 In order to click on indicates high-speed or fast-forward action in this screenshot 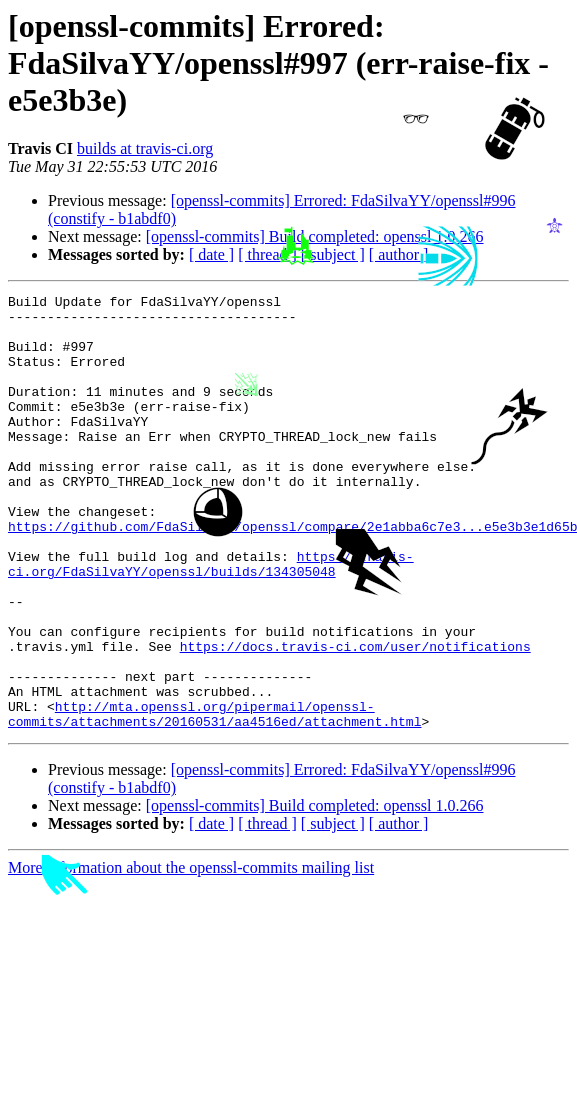, I will do `click(448, 256)`.